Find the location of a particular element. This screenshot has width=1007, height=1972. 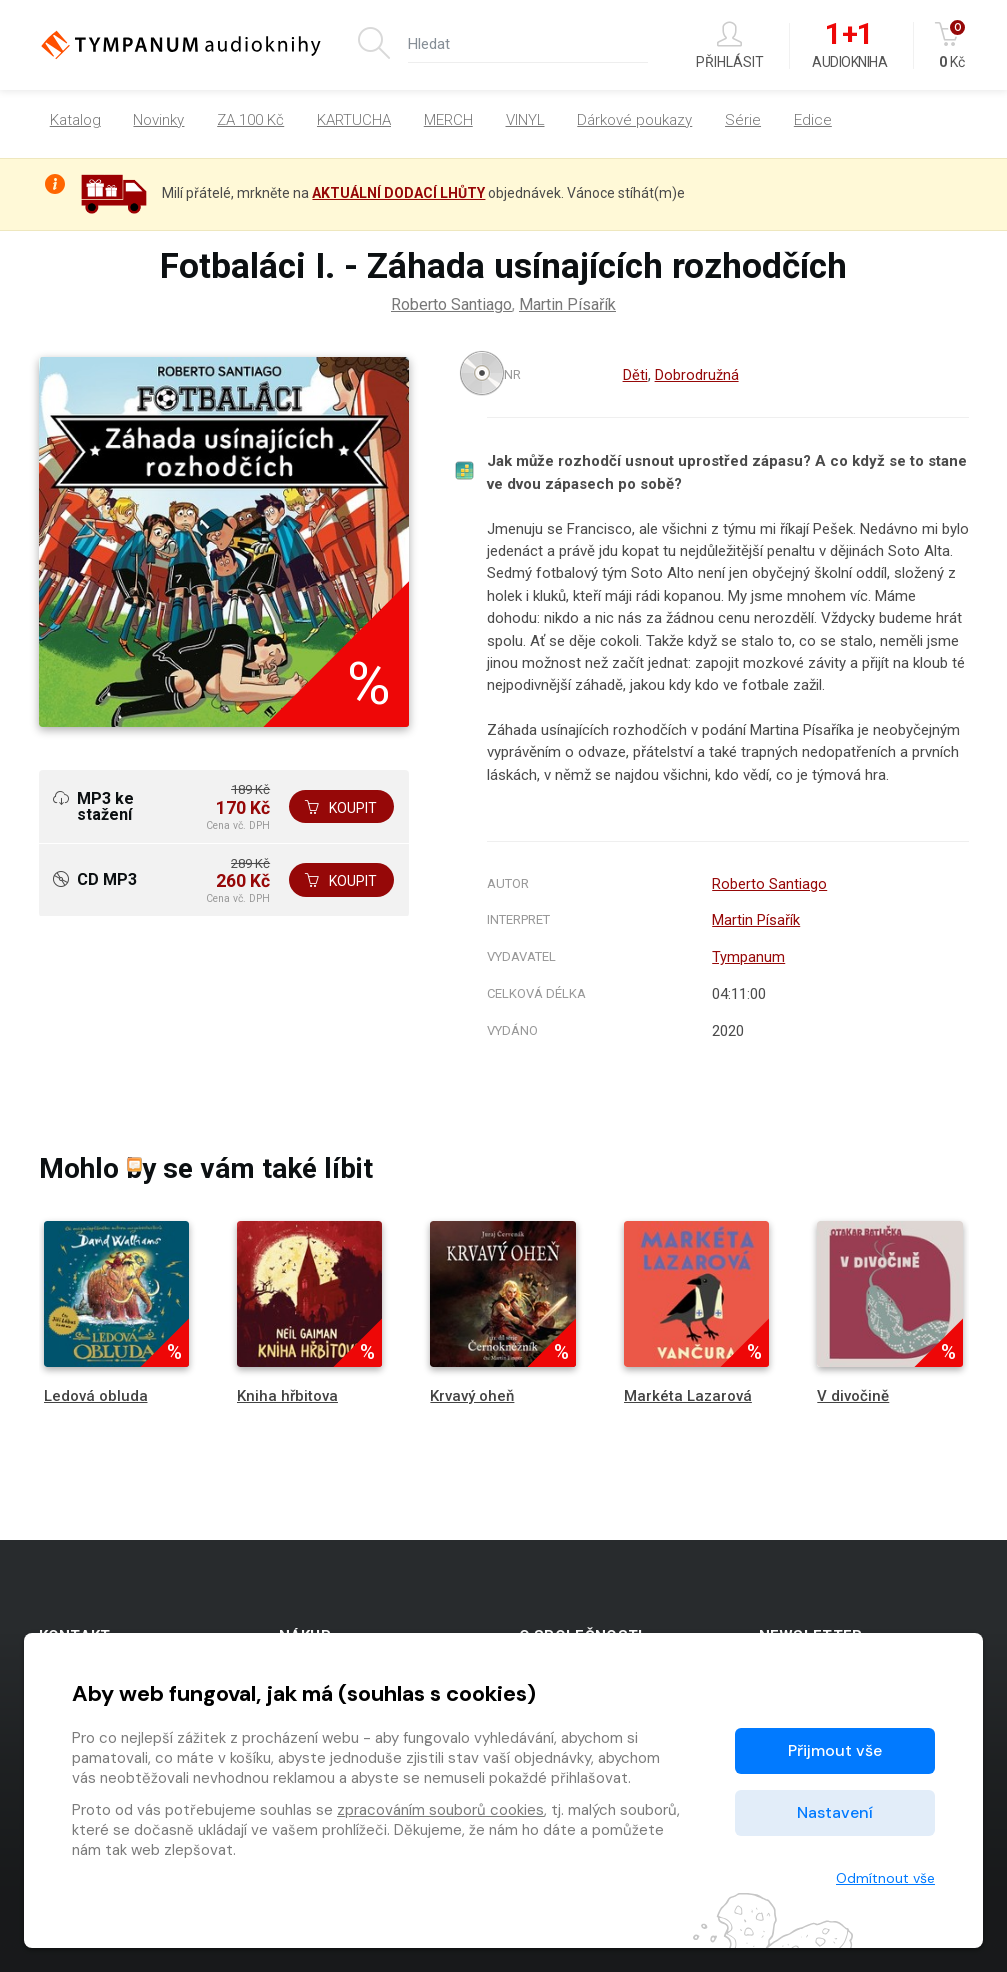

open instant messaging app is located at coordinates (134, 1164).